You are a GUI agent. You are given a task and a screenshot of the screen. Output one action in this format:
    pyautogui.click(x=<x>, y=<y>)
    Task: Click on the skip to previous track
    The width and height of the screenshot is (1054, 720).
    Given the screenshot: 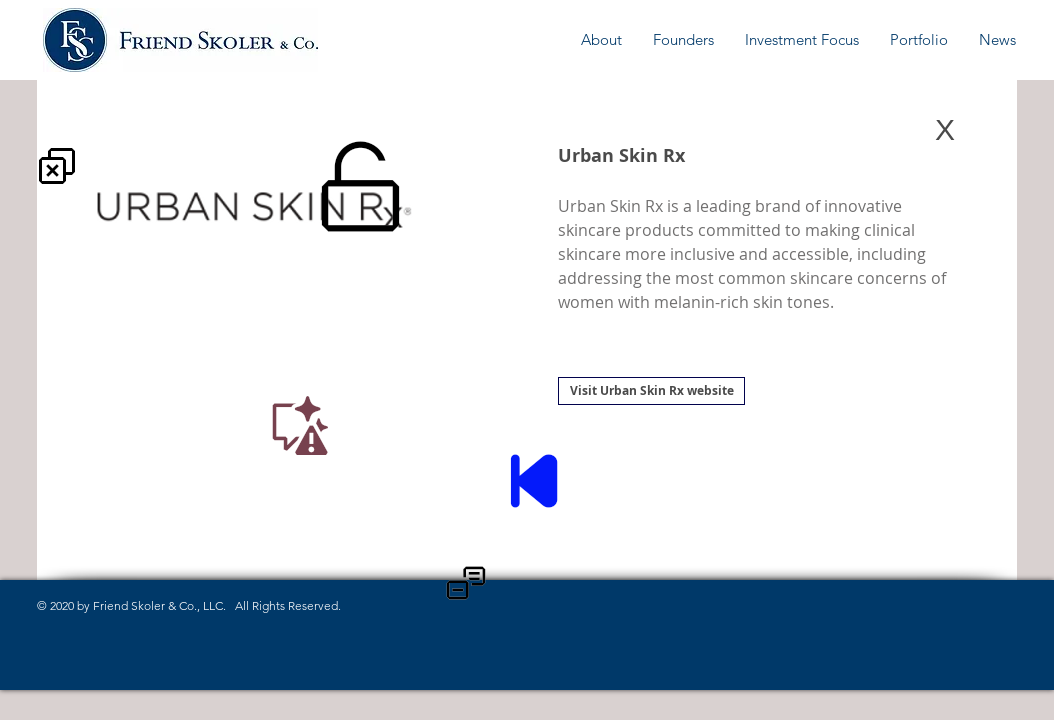 What is the action you would take?
    pyautogui.click(x=533, y=481)
    